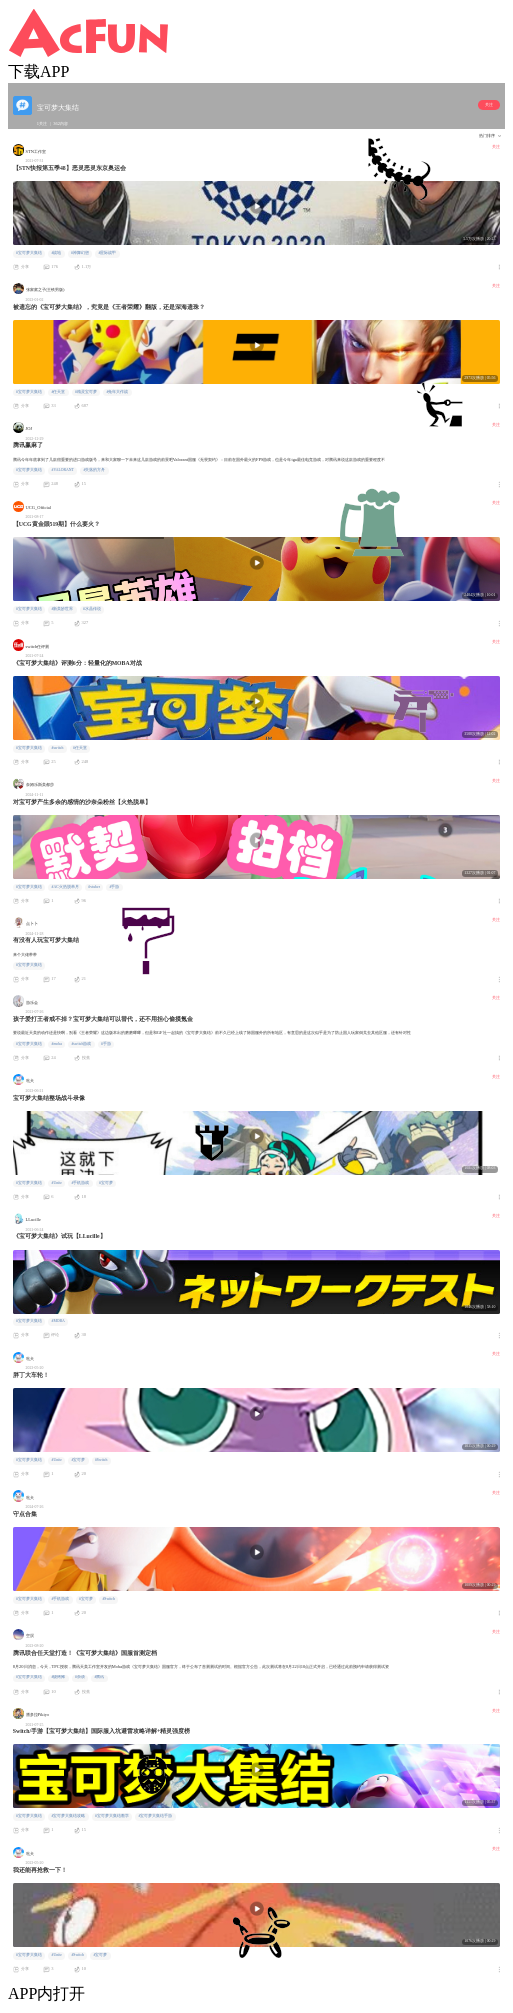 The width and height of the screenshot is (513, 2013). Describe the element at coordinates (211, 1143) in the screenshot. I see `activate shield or defense mode` at that location.